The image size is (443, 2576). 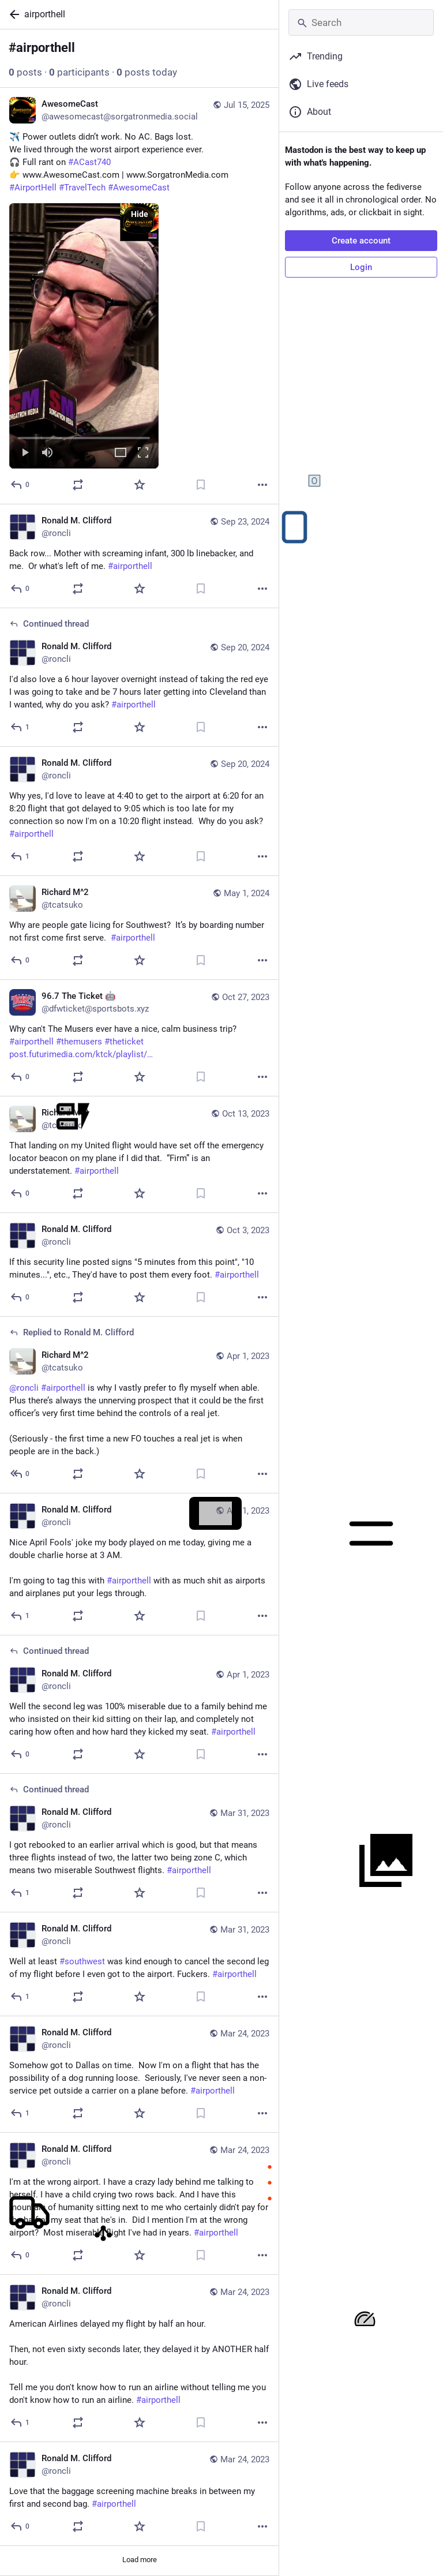 What do you see at coordinates (371, 1533) in the screenshot?
I see `open navigation menu` at bounding box center [371, 1533].